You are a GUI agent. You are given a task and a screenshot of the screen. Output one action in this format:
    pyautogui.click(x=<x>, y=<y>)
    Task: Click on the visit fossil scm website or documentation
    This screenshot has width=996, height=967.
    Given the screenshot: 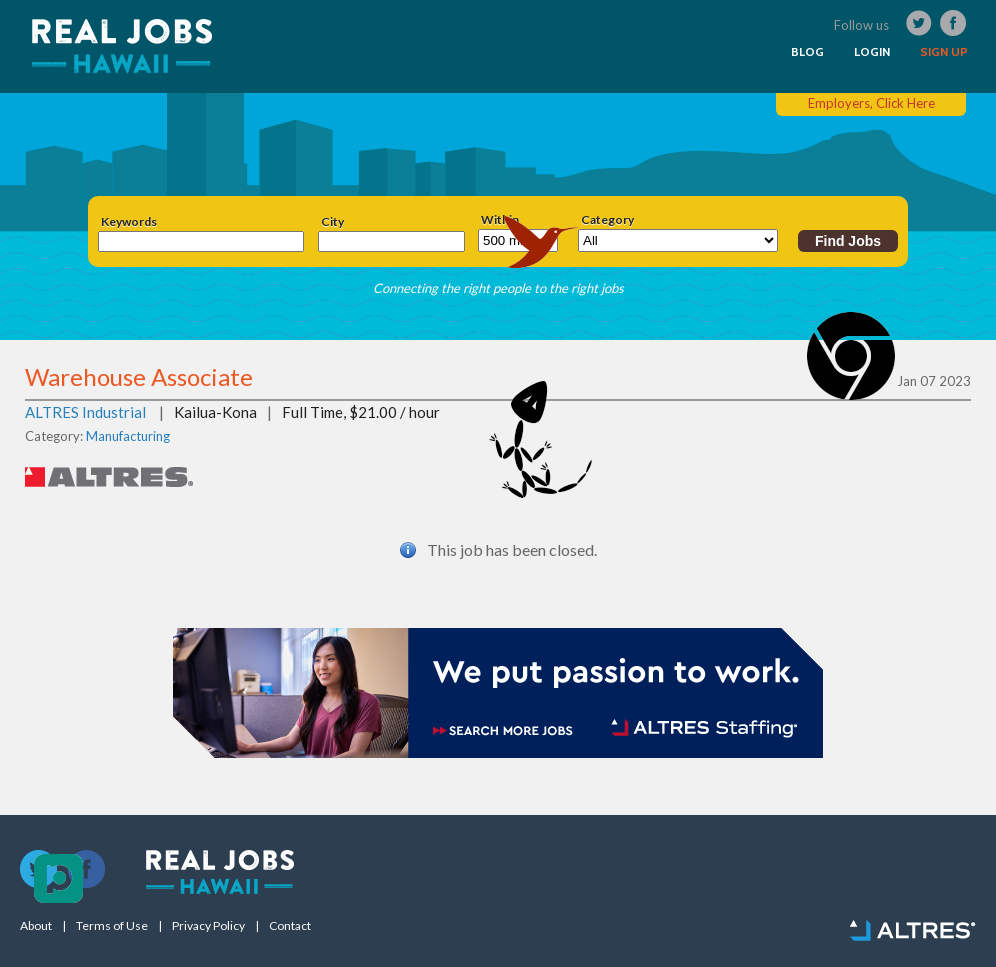 What is the action you would take?
    pyautogui.click(x=540, y=439)
    